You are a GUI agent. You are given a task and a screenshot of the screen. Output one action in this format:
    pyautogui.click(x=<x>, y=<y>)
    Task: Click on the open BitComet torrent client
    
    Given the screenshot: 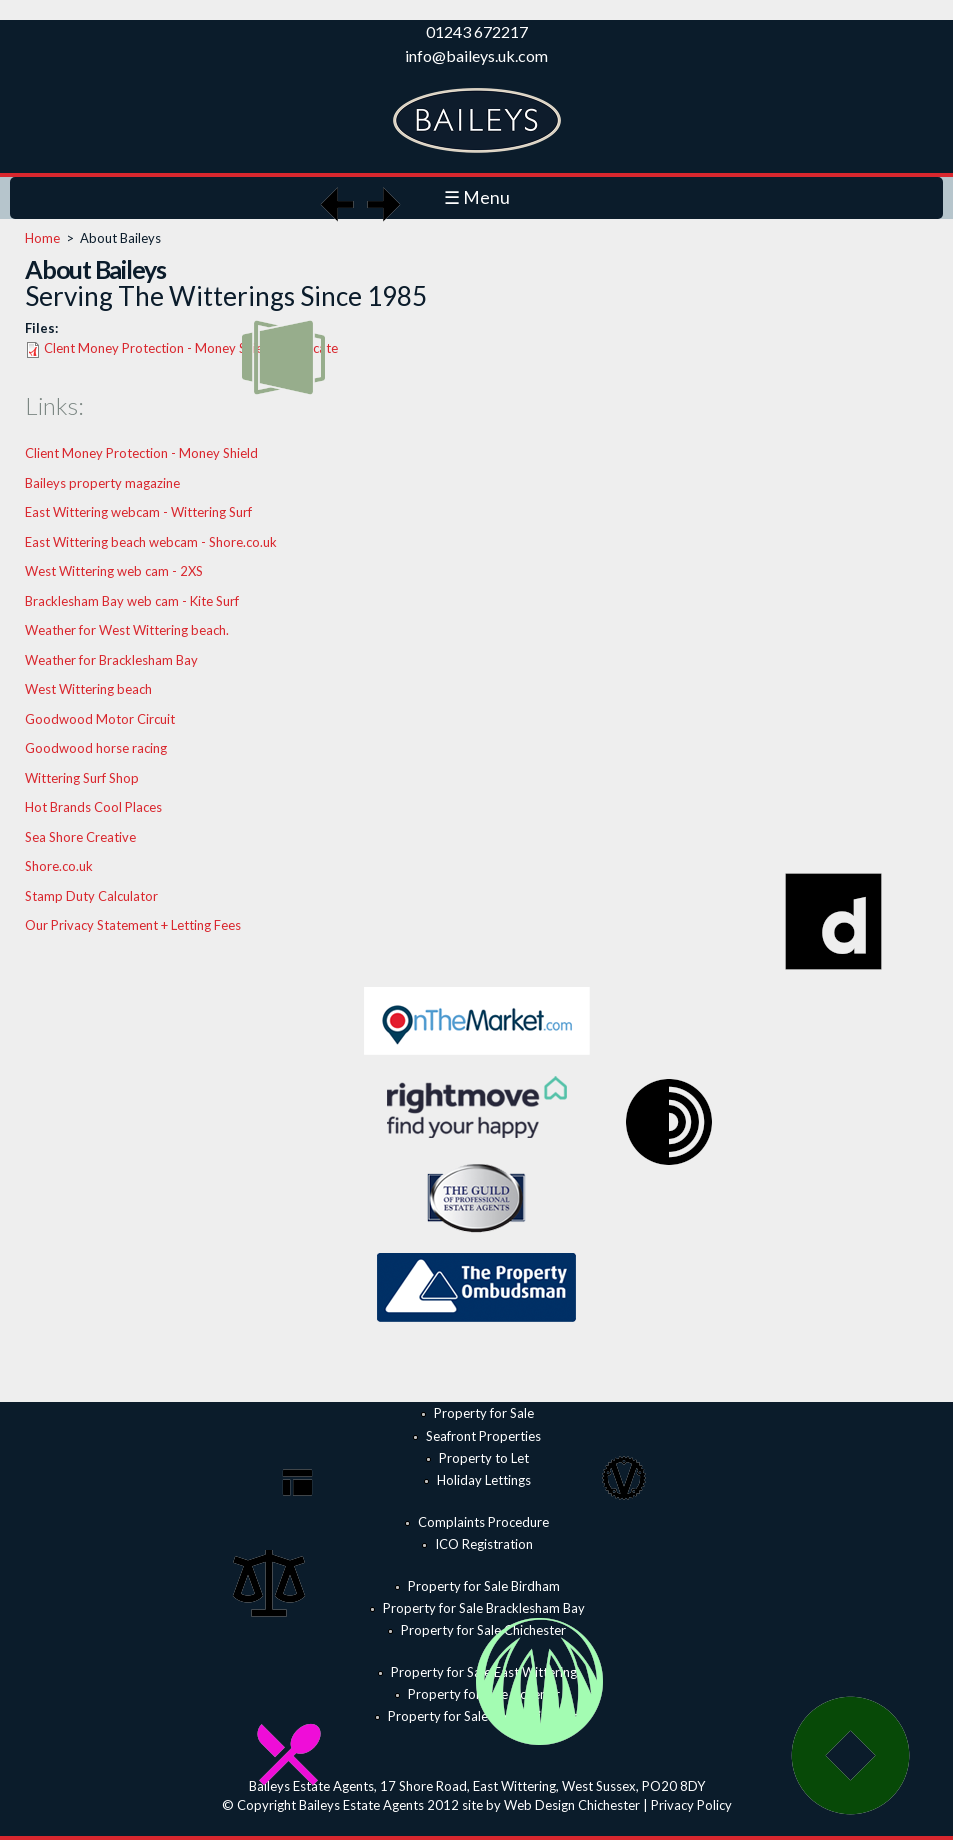 What is the action you would take?
    pyautogui.click(x=539, y=1681)
    